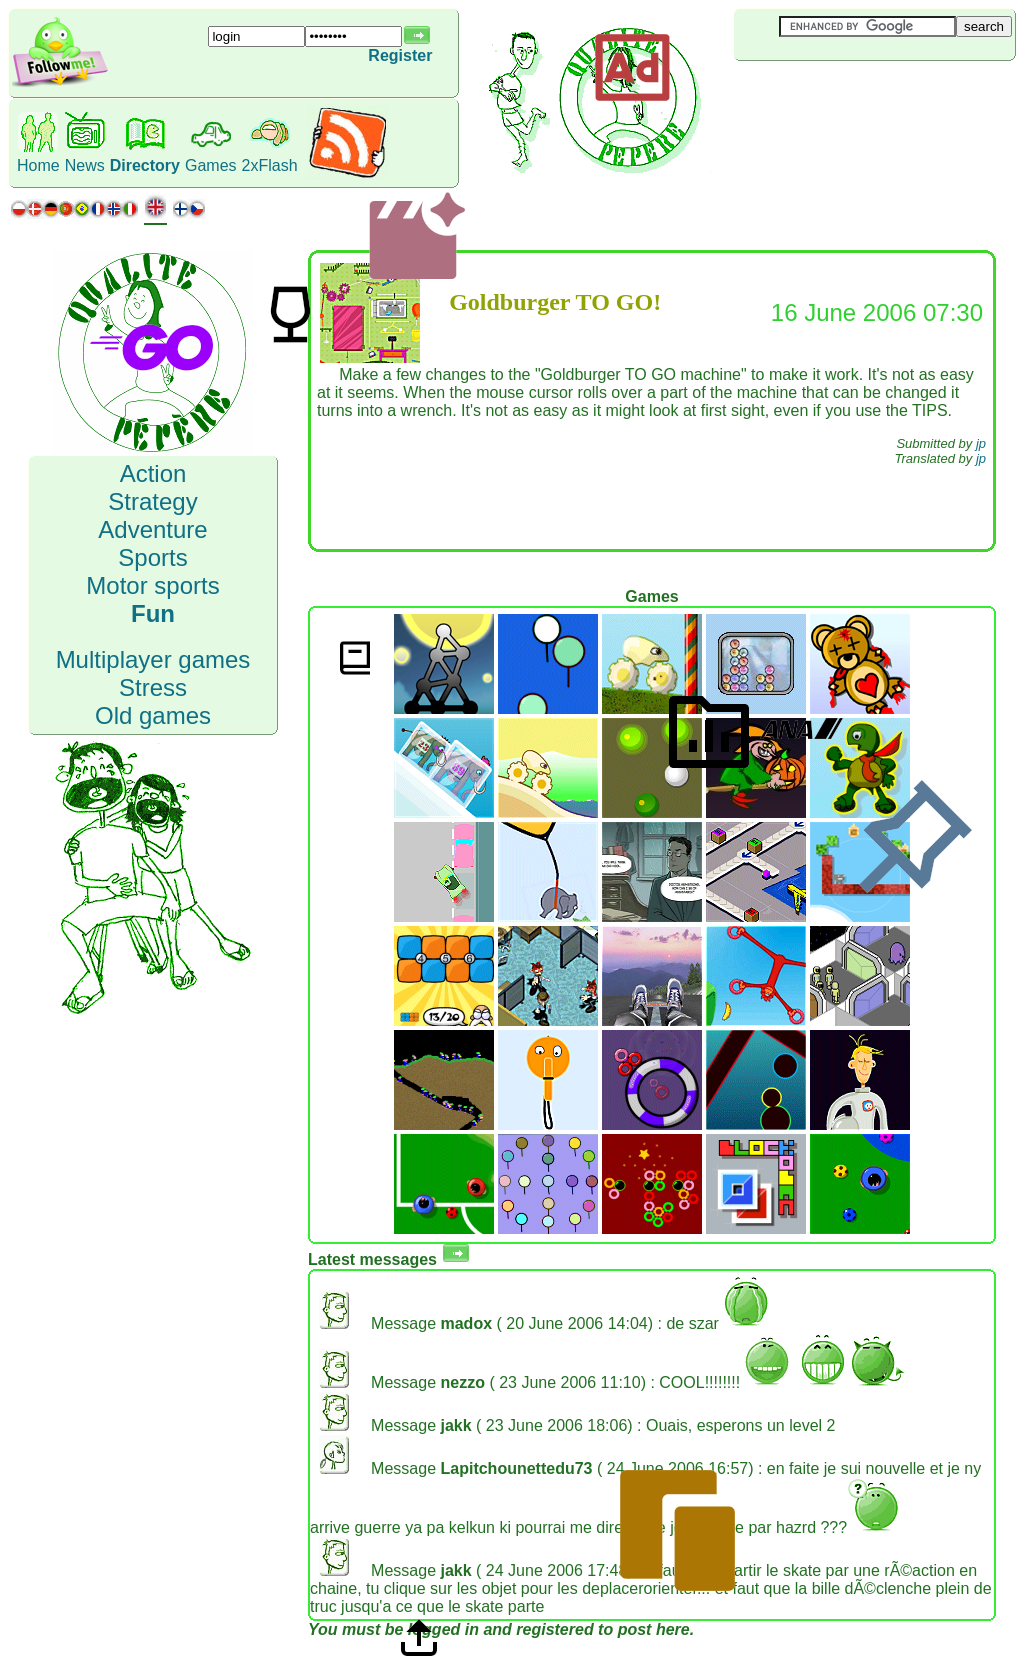 This screenshot has width=1024, height=1667. What do you see at coordinates (709, 732) in the screenshot?
I see `open analytics or reports folder` at bounding box center [709, 732].